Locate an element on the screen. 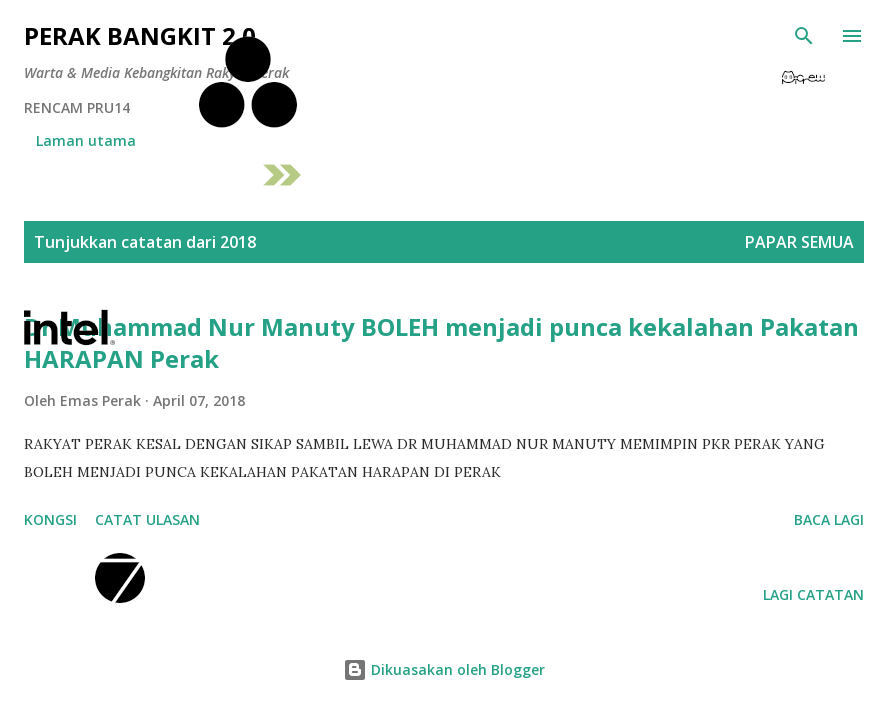 The width and height of the screenshot is (888, 726). inertia.js framework logo is located at coordinates (282, 175).